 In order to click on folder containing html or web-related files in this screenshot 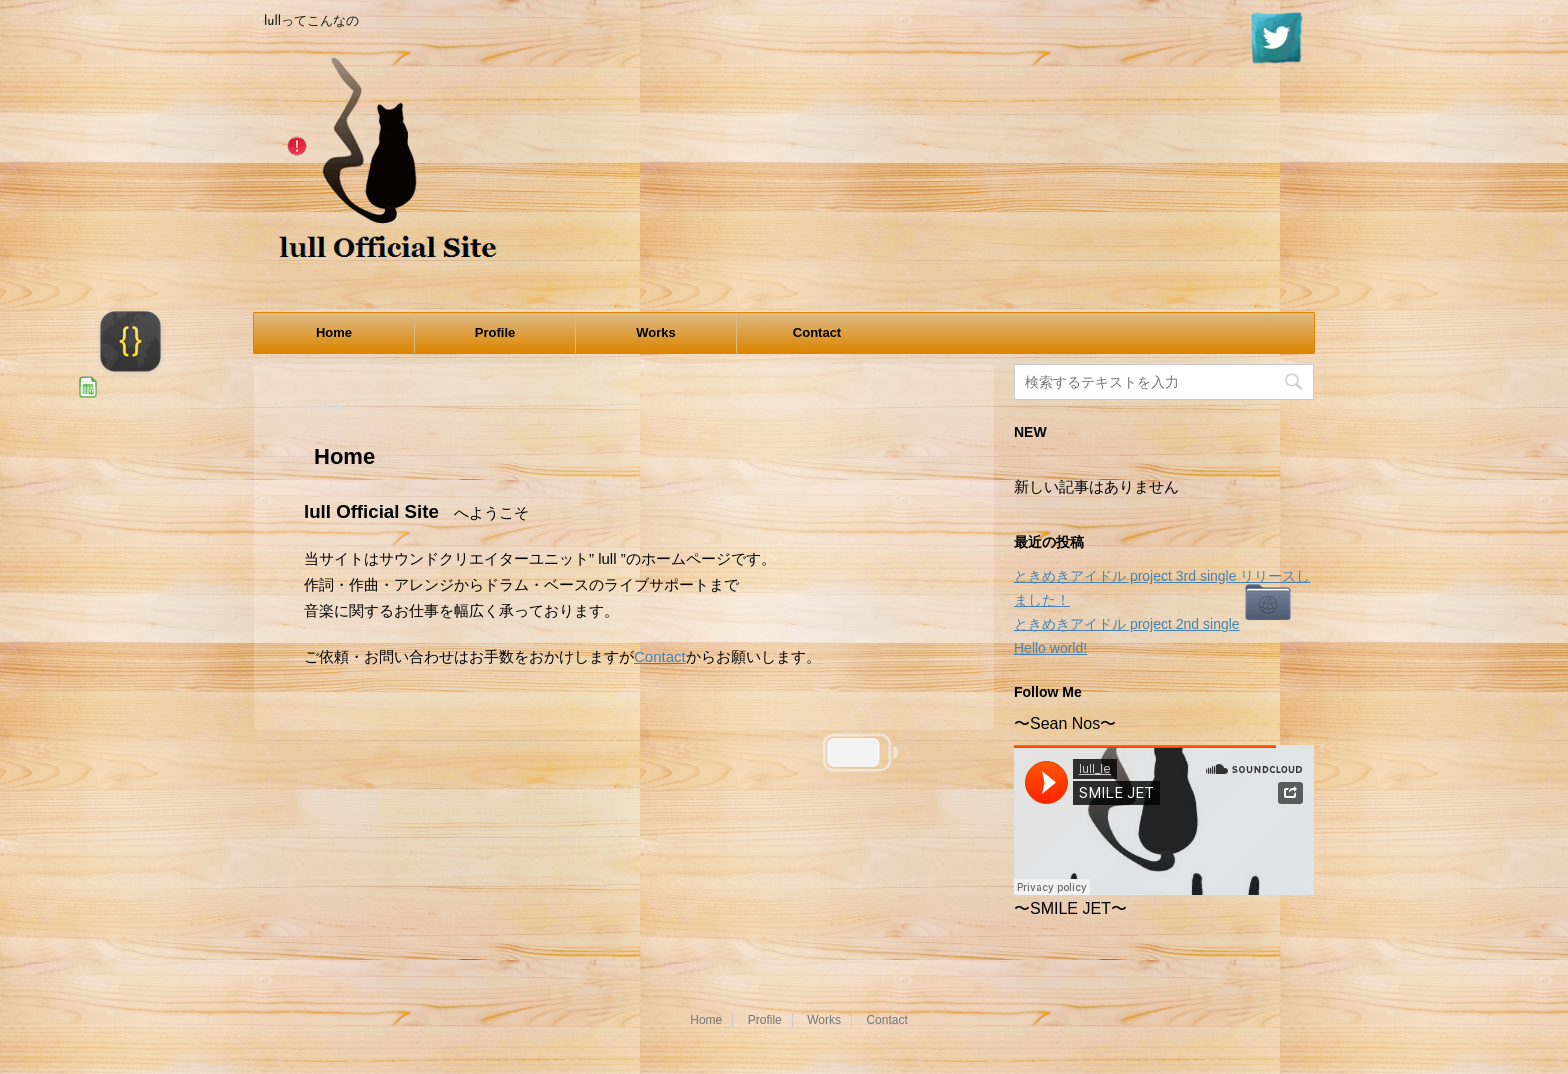, I will do `click(1268, 602)`.